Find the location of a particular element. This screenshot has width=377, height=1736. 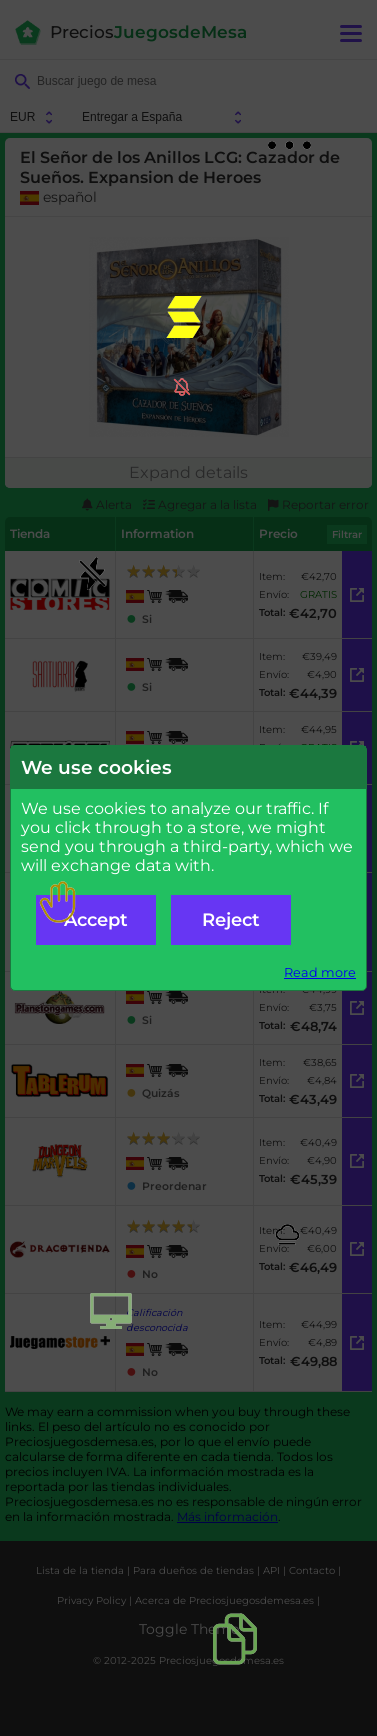

indicates foggy weather conditions is located at coordinates (287, 1235).